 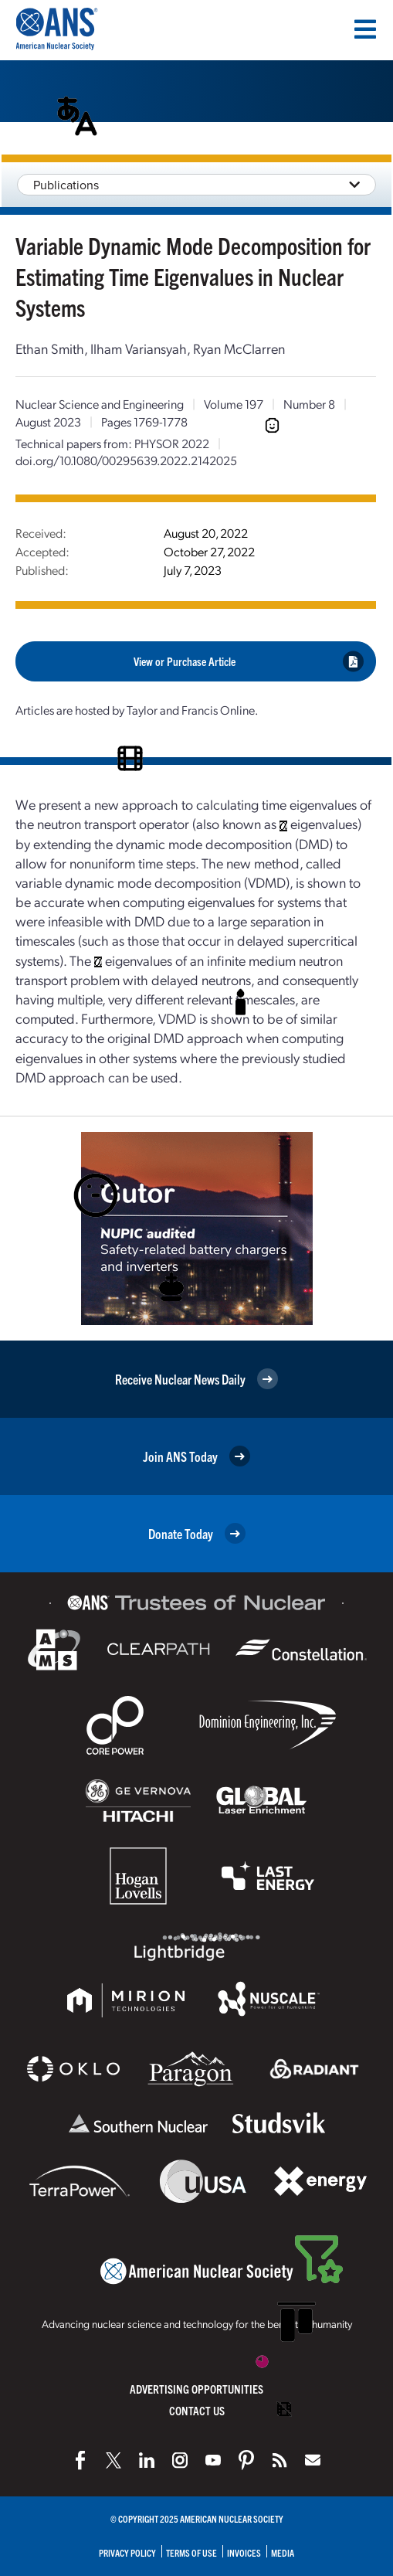 What do you see at coordinates (96, 1195) in the screenshot?
I see `indicates looking up or searching for information` at bounding box center [96, 1195].